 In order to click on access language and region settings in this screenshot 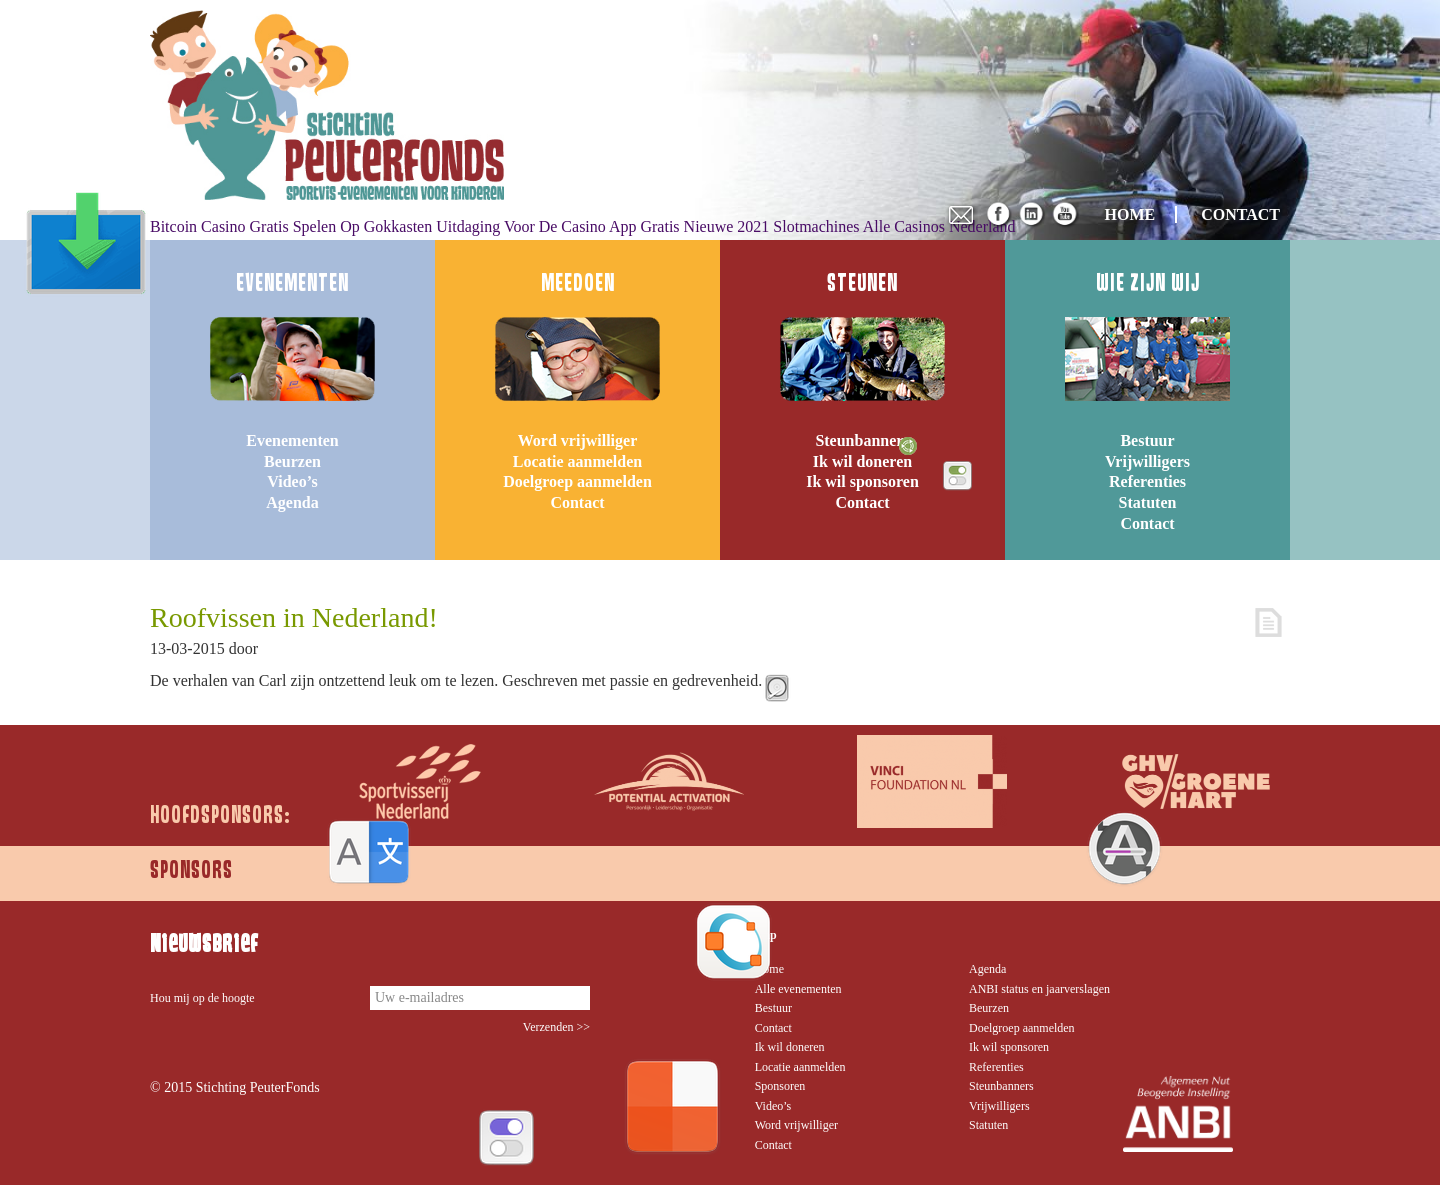, I will do `click(369, 852)`.